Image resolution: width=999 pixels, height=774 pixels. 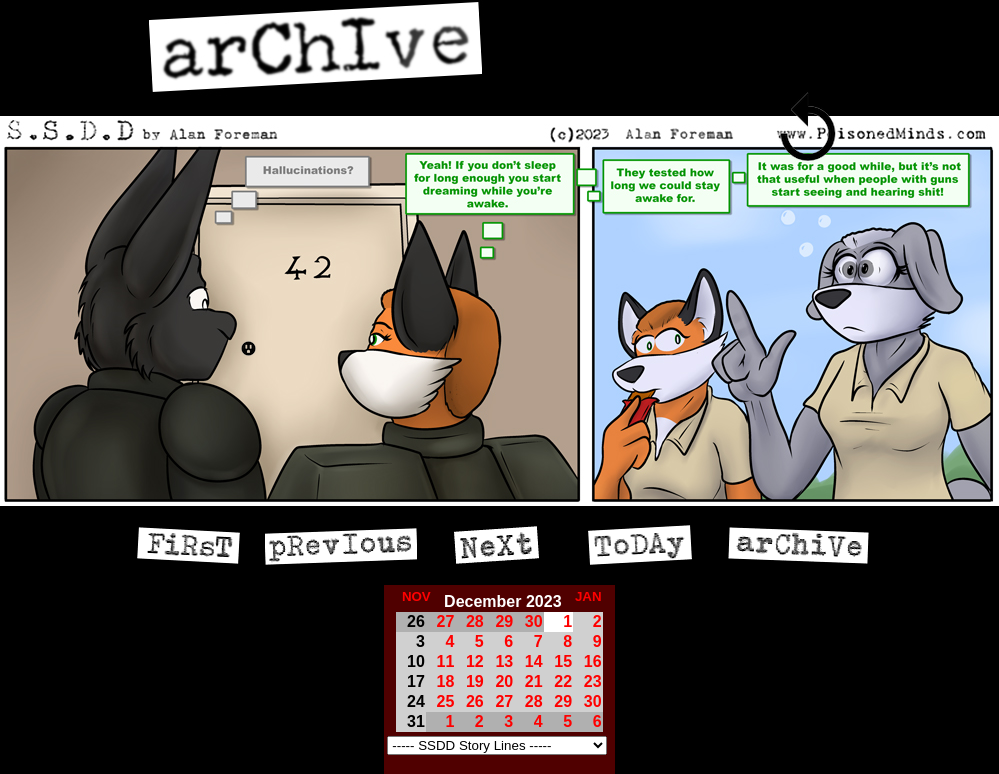 What do you see at coordinates (808, 130) in the screenshot?
I see `replay or restart current media` at bounding box center [808, 130].